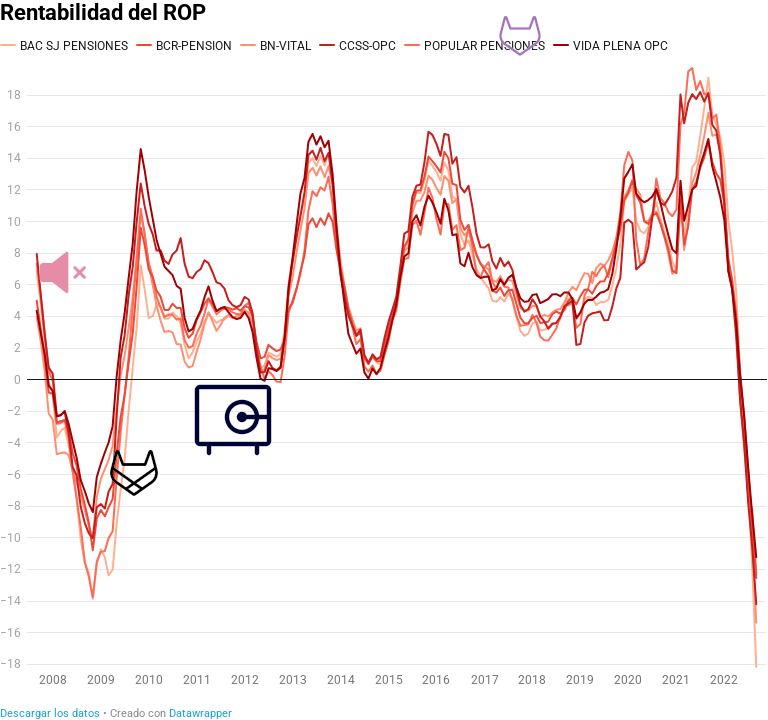  What do you see at coordinates (520, 35) in the screenshot?
I see `open gitlab repository` at bounding box center [520, 35].